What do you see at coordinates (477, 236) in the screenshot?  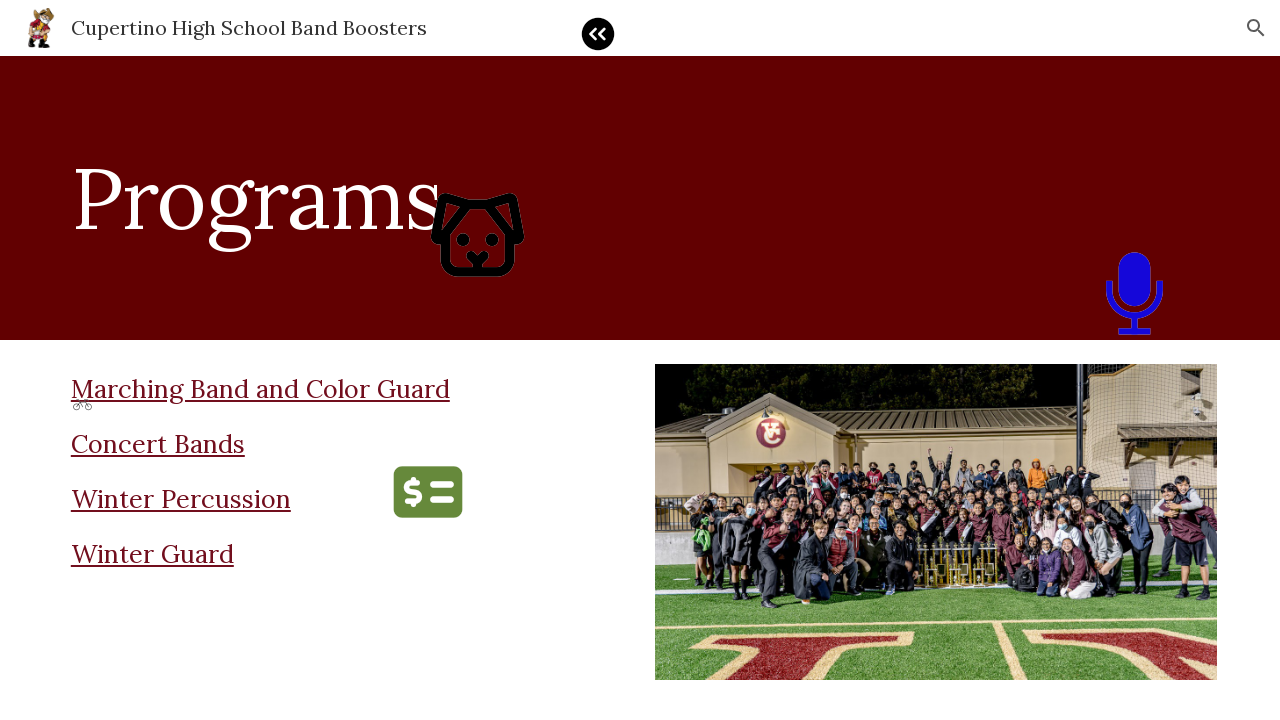 I see `access pet-related features or settings` at bounding box center [477, 236].